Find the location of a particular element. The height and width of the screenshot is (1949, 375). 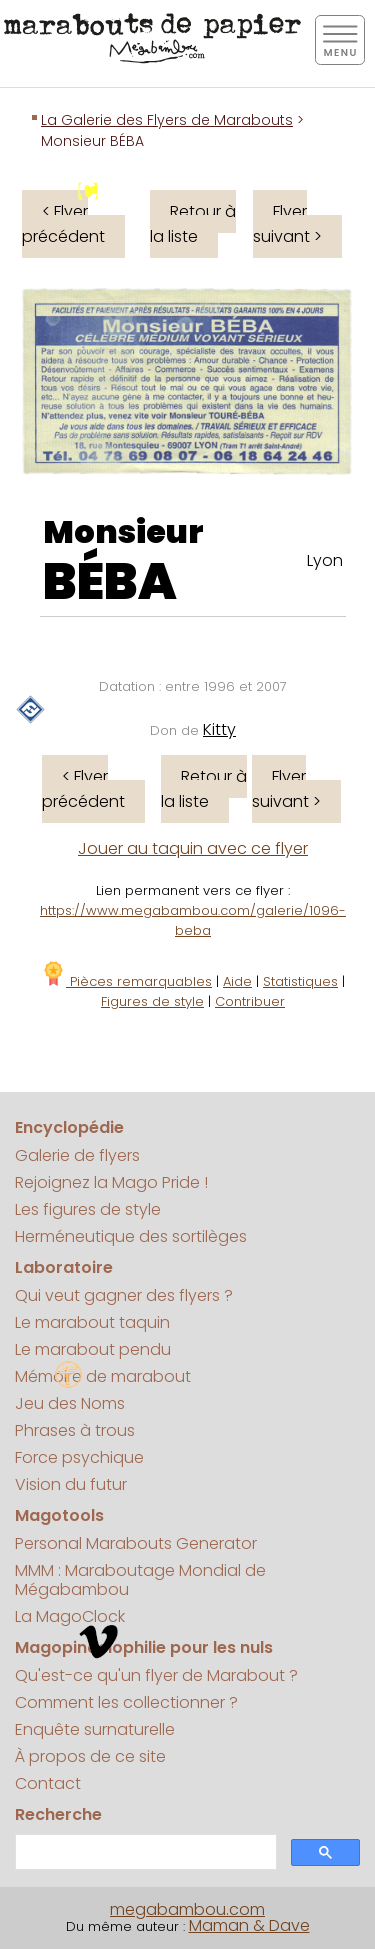

contao CMS logo is located at coordinates (88, 191).